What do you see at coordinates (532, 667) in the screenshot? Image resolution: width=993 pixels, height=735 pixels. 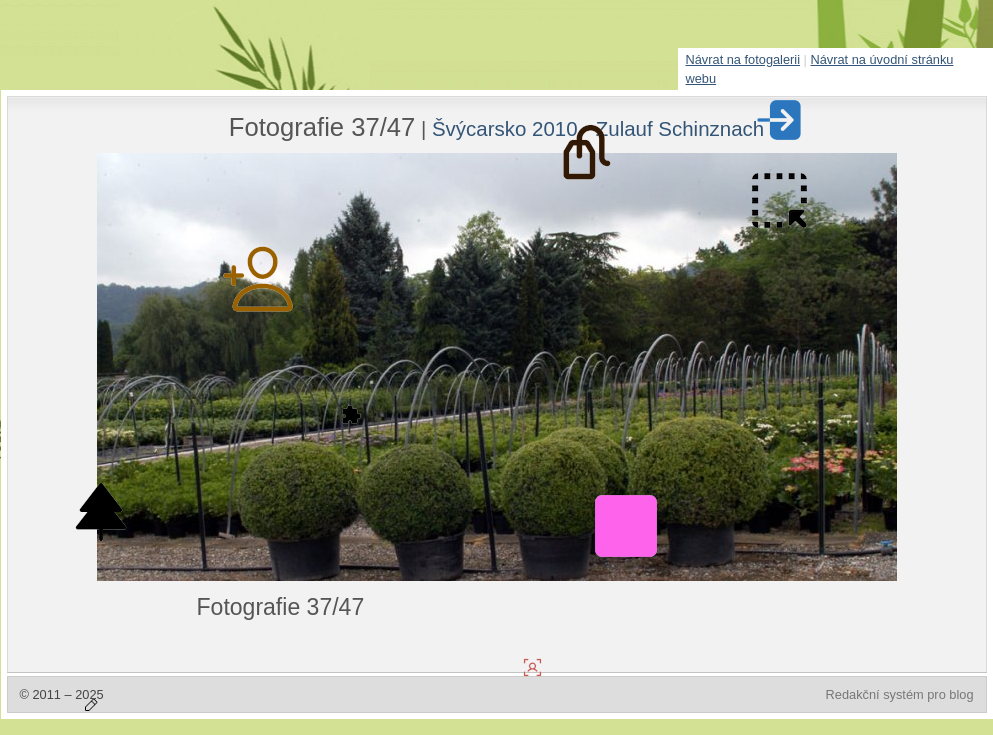 I see `focus on or select a user profile` at bounding box center [532, 667].